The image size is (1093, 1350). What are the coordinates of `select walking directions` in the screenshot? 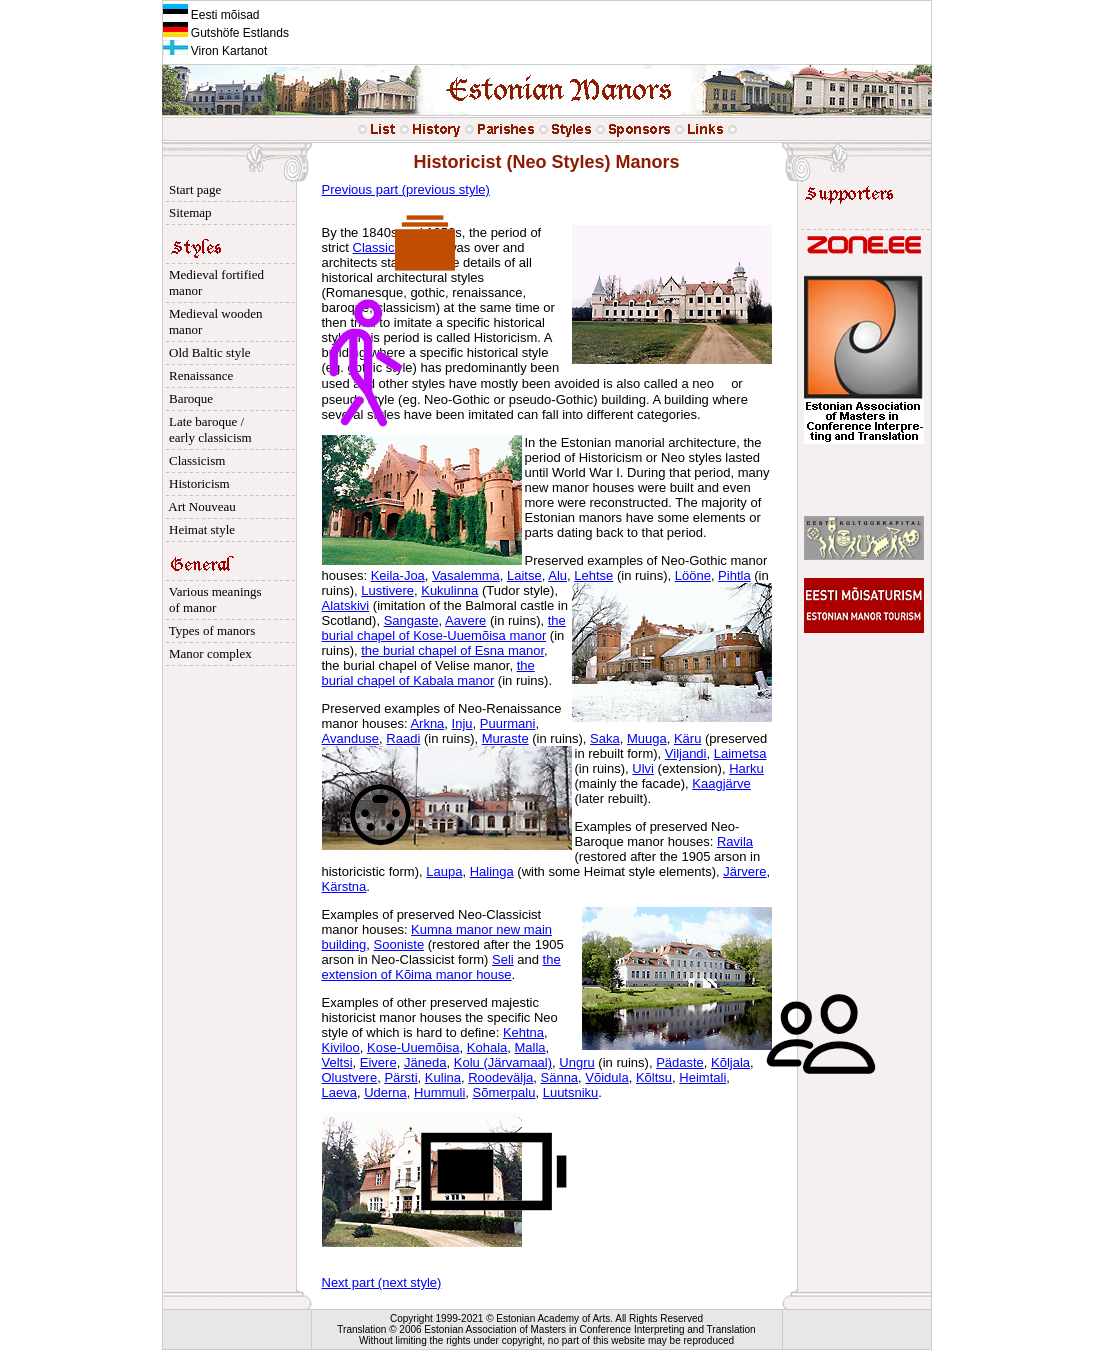 It's located at (367, 362).